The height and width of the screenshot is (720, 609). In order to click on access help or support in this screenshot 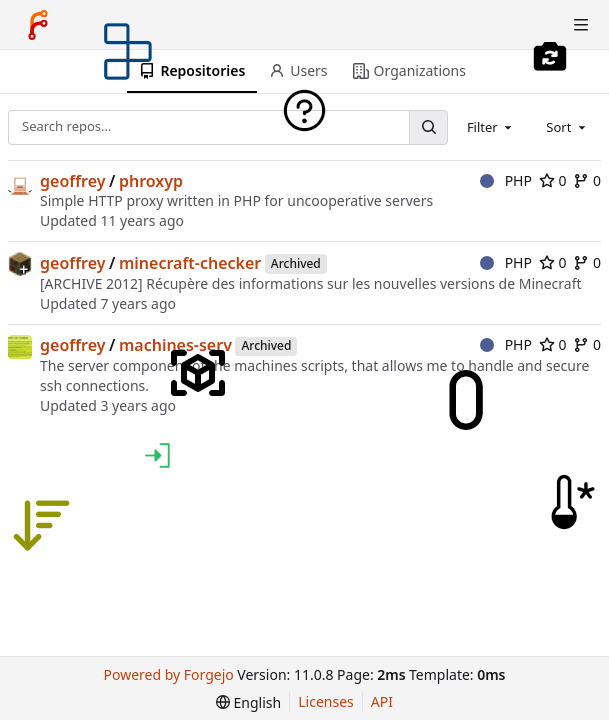, I will do `click(304, 110)`.